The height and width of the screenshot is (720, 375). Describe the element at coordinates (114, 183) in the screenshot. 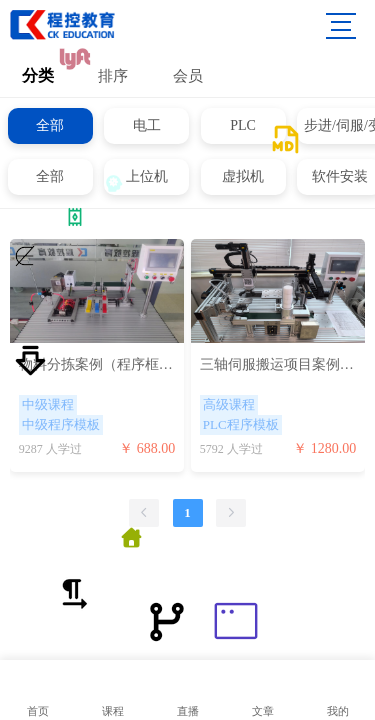

I see `indicates a mental health or neurological condition` at that location.